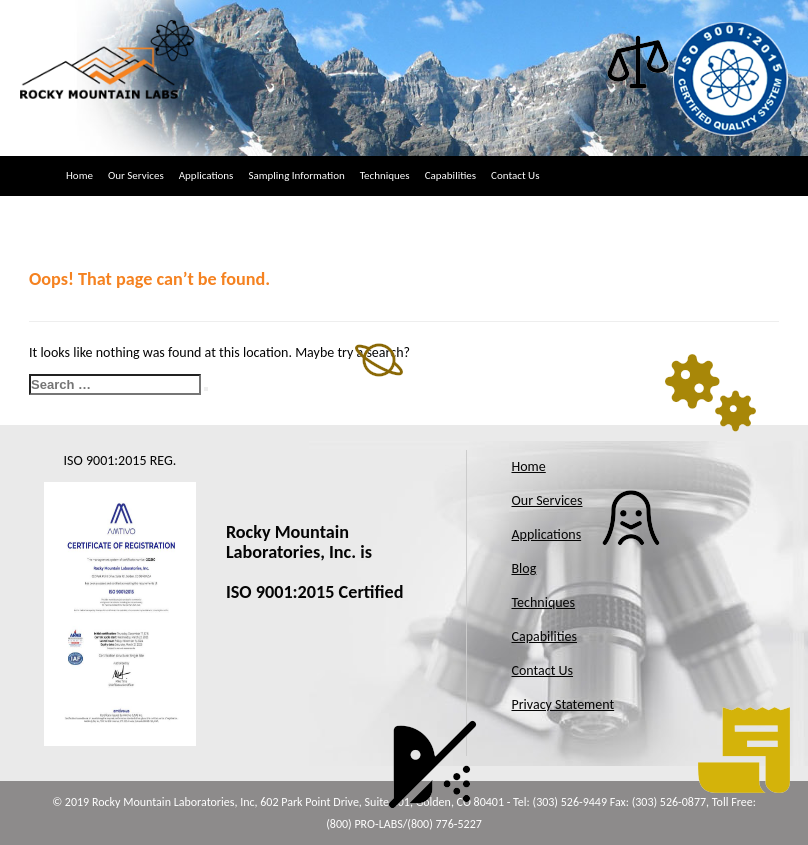  What do you see at coordinates (432, 764) in the screenshot?
I see `indicates coughing is prohibited in this area` at bounding box center [432, 764].